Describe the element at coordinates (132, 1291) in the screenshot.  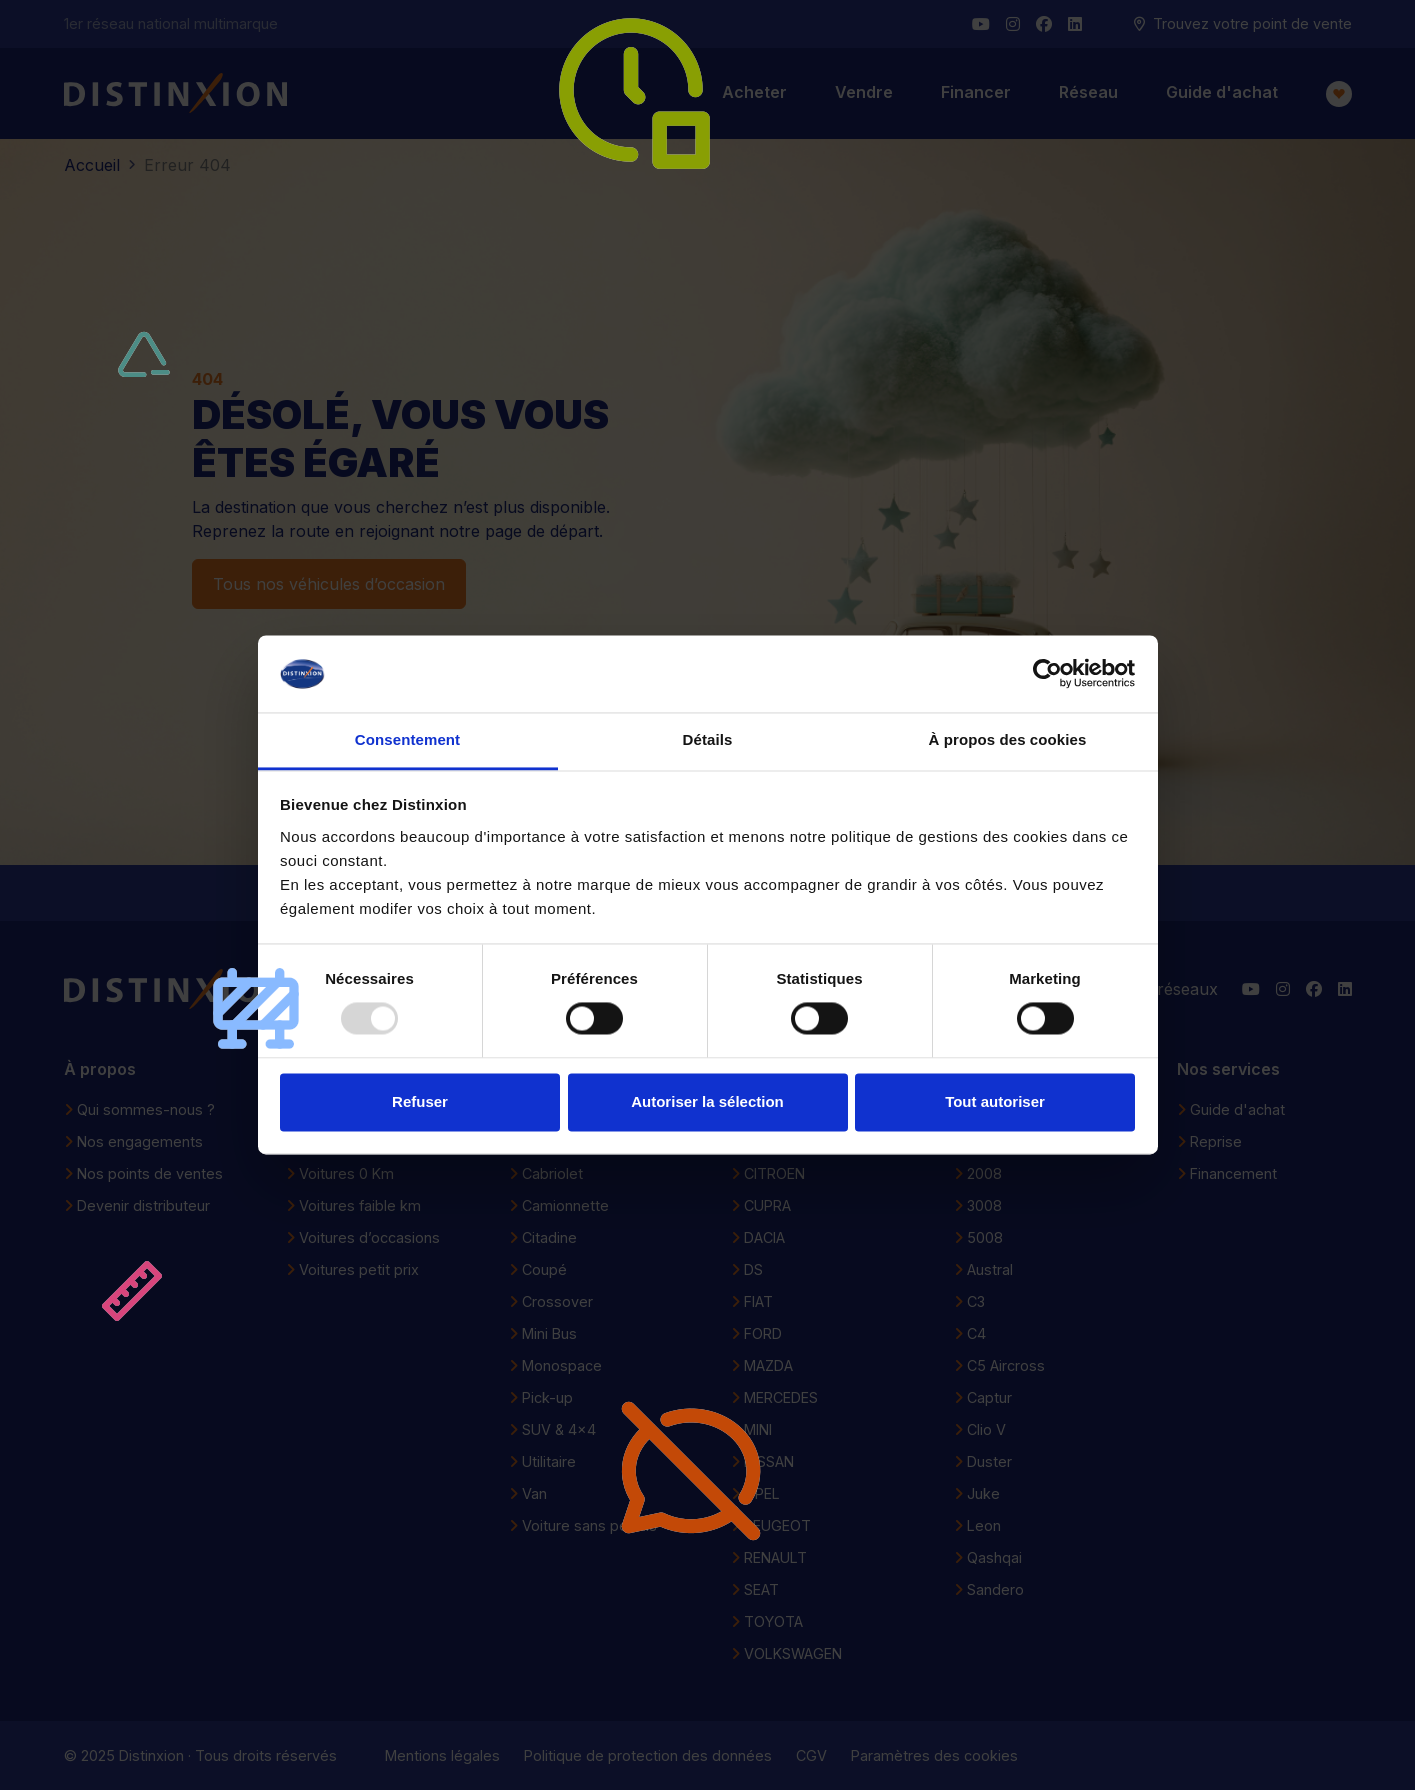
I see `access measurement tools` at that location.